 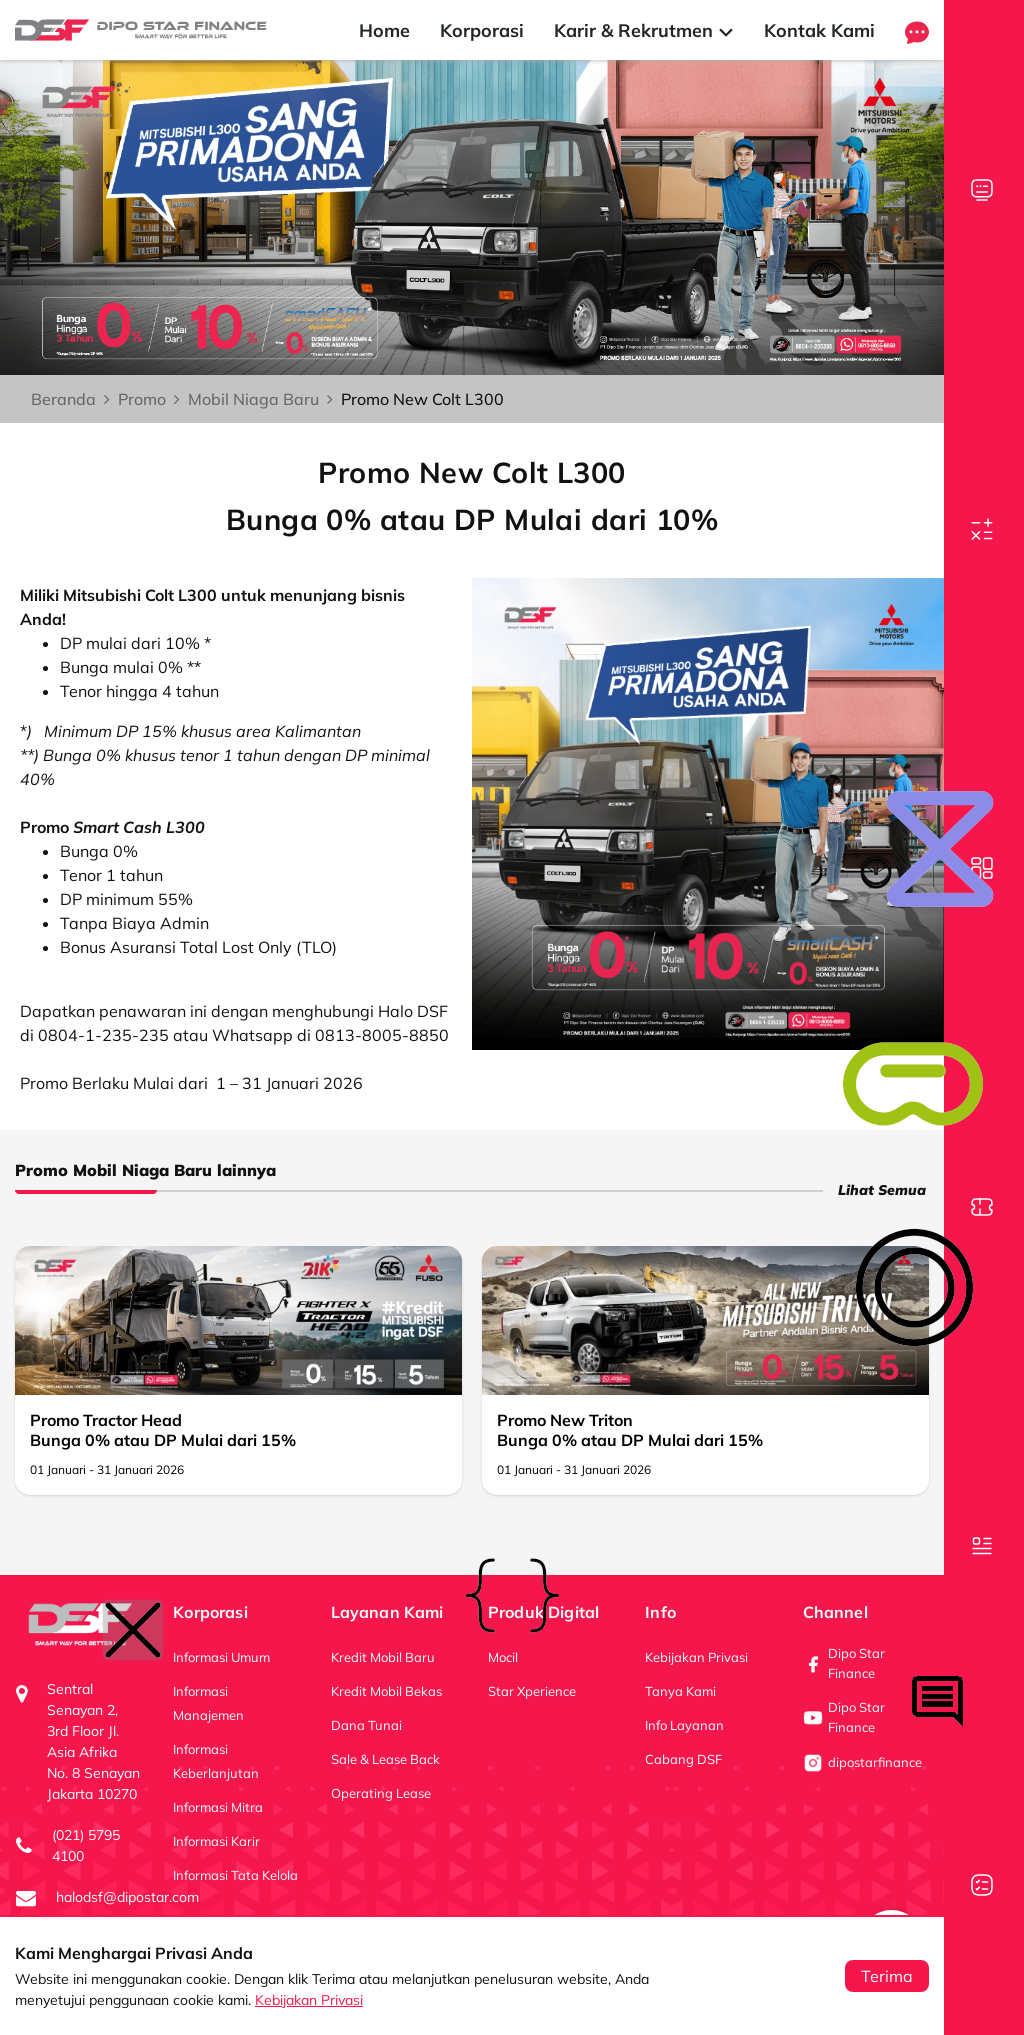 What do you see at coordinates (512, 1595) in the screenshot?
I see `access code or developer settings` at bounding box center [512, 1595].